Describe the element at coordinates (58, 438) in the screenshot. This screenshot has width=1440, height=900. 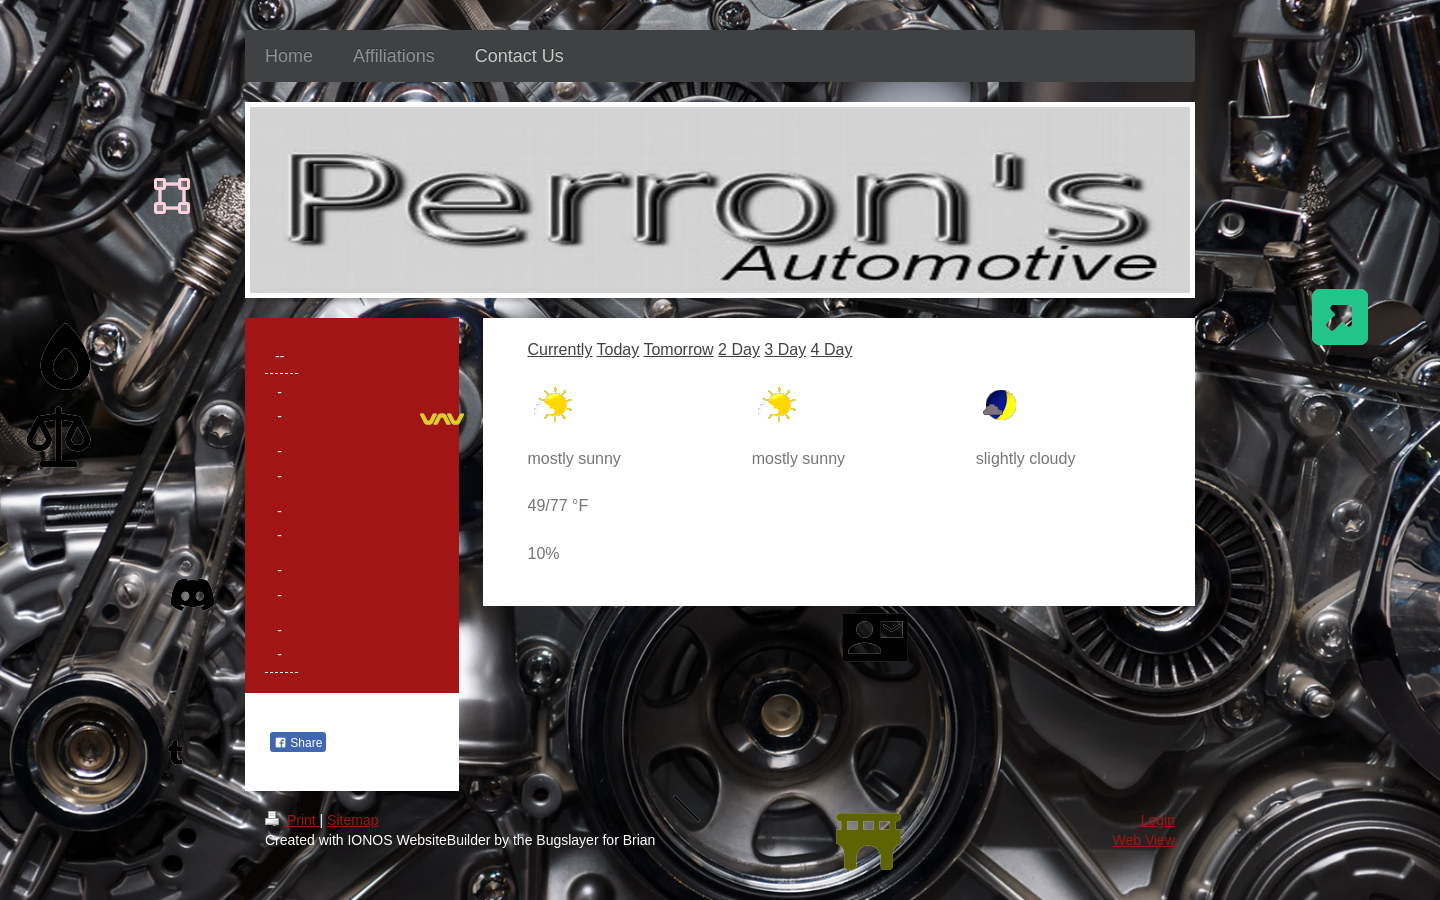
I see `access comparison or weighing features` at that location.